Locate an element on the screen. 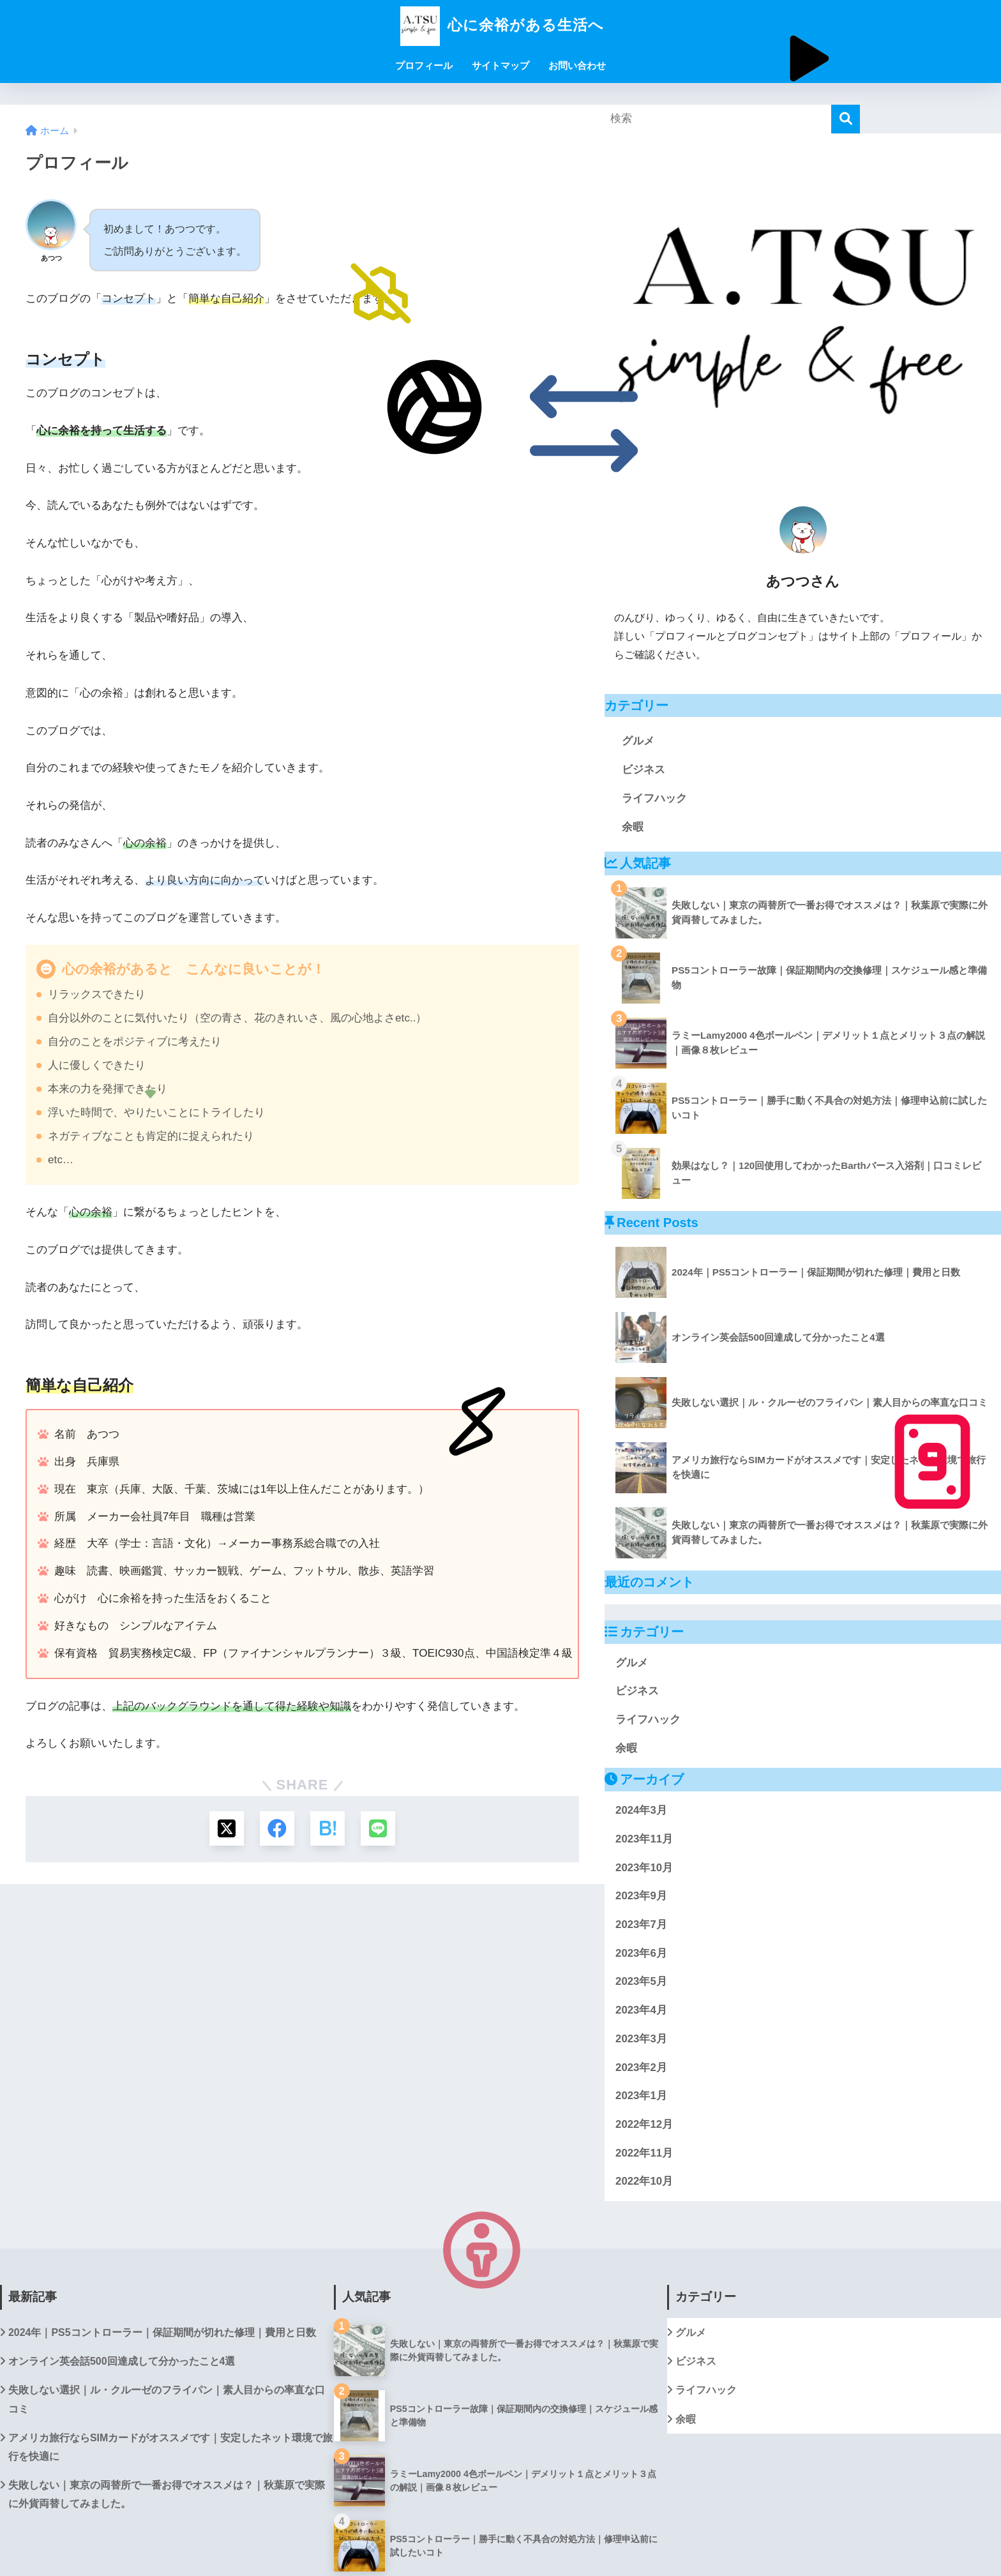 The width and height of the screenshot is (1001, 2576). start or resume media playback is located at coordinates (804, 58).